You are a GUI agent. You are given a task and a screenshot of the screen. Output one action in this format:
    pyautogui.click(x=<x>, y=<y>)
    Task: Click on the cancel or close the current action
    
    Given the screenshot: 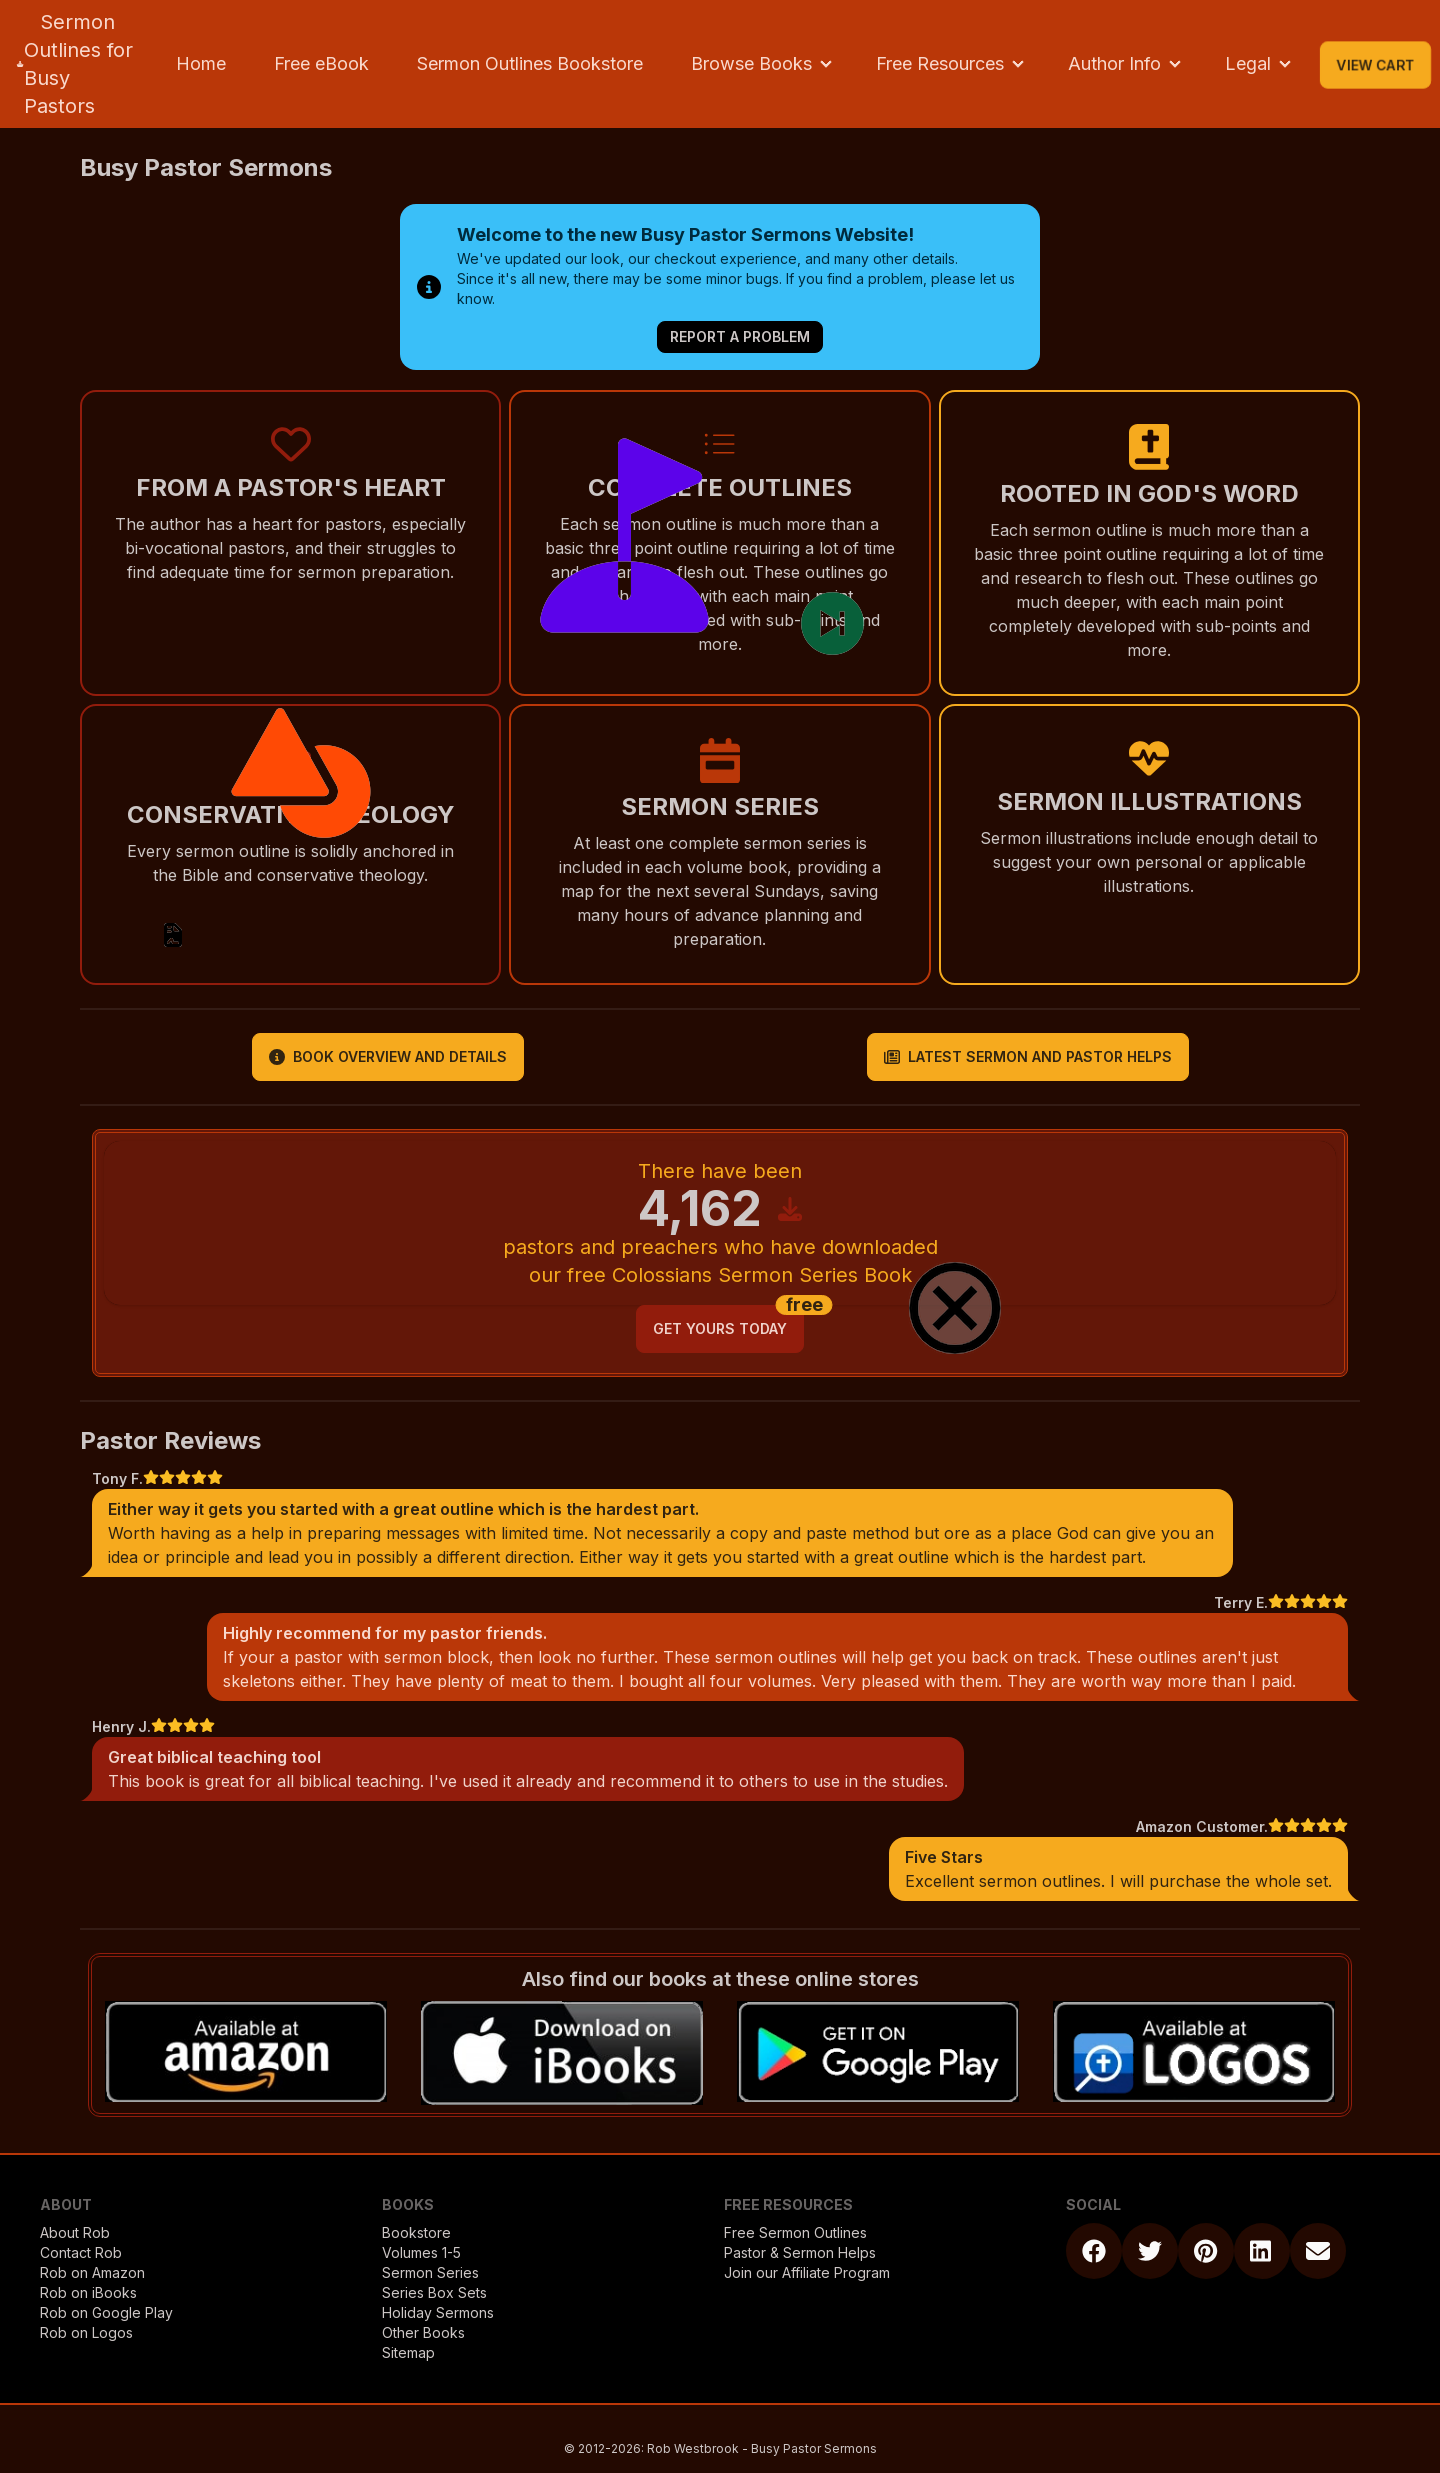 What is the action you would take?
    pyautogui.click(x=955, y=1308)
    